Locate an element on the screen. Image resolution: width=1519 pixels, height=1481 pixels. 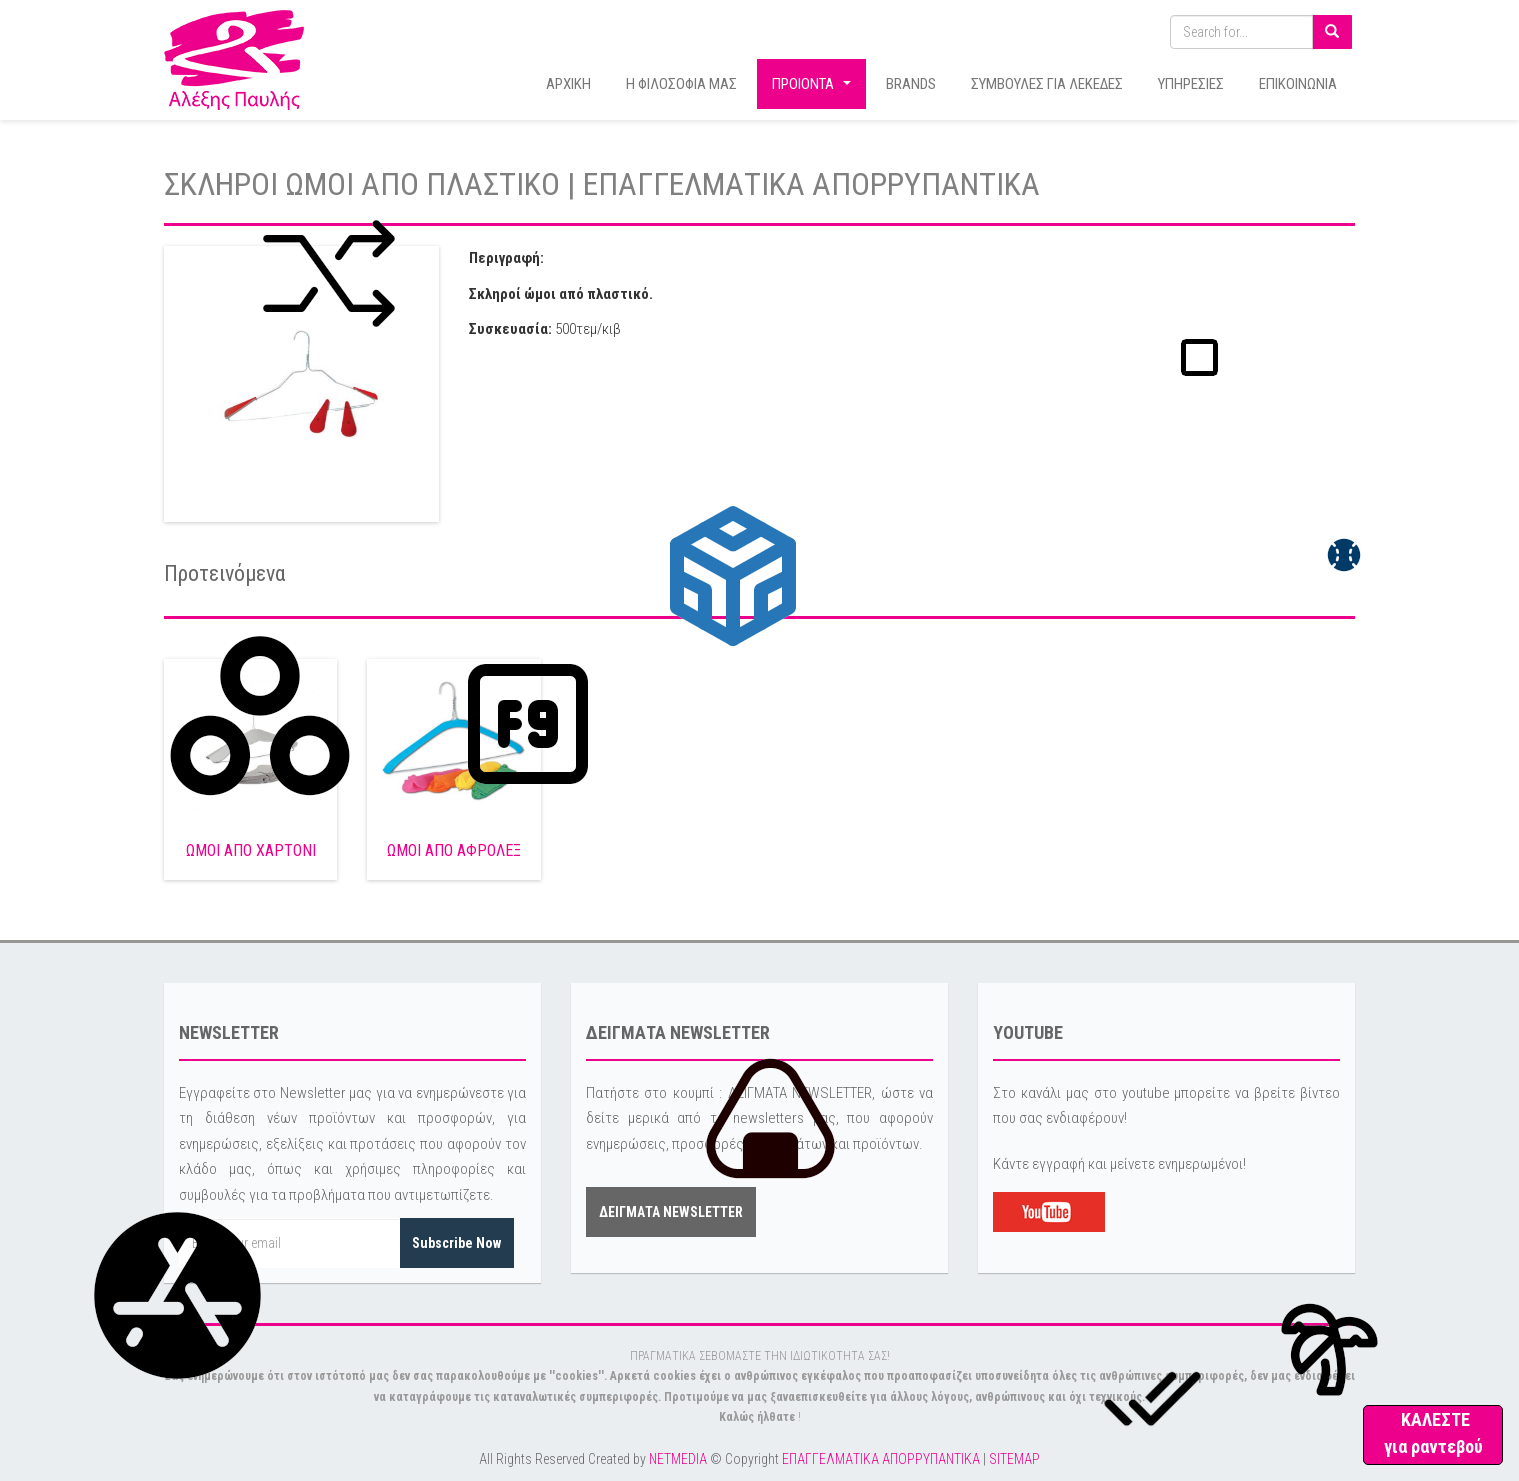
browse tropical or beach vacation destinations is located at coordinates (1329, 1347).